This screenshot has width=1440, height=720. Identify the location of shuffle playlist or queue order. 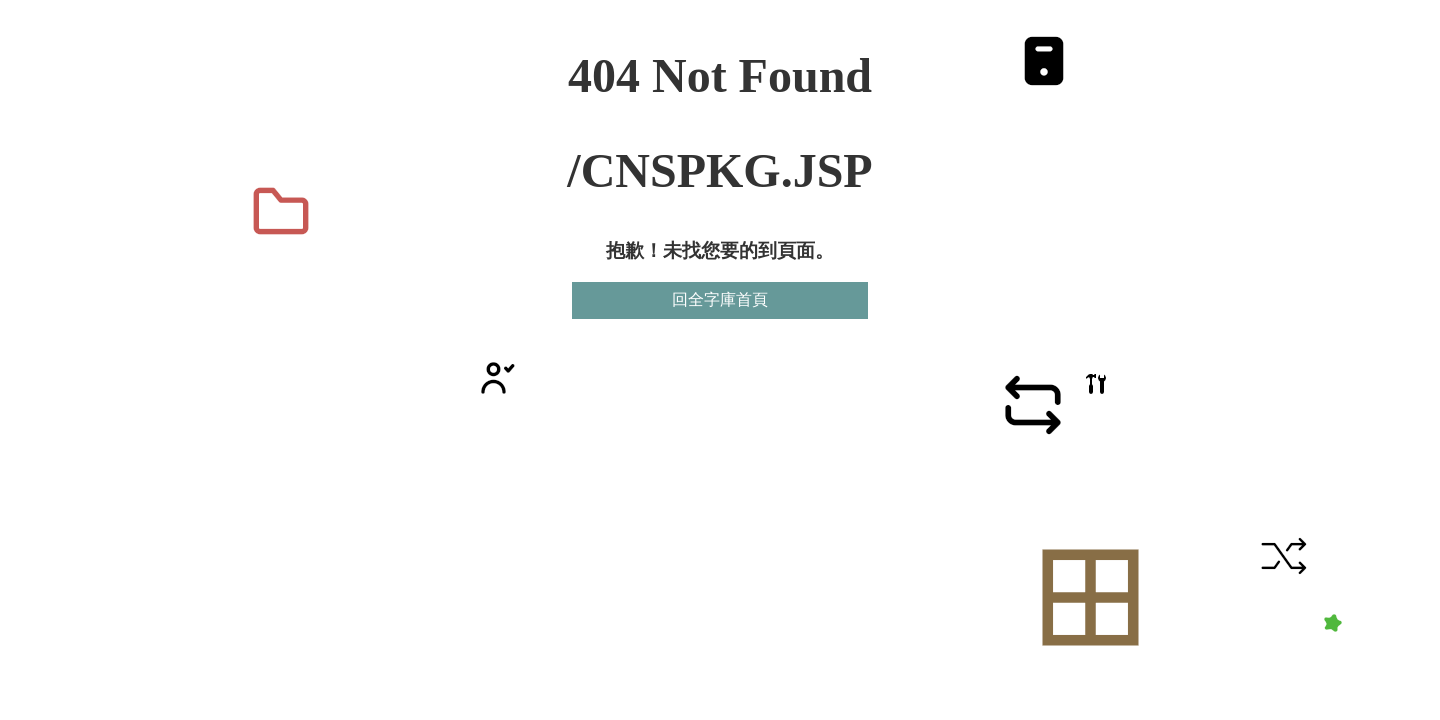
(1283, 556).